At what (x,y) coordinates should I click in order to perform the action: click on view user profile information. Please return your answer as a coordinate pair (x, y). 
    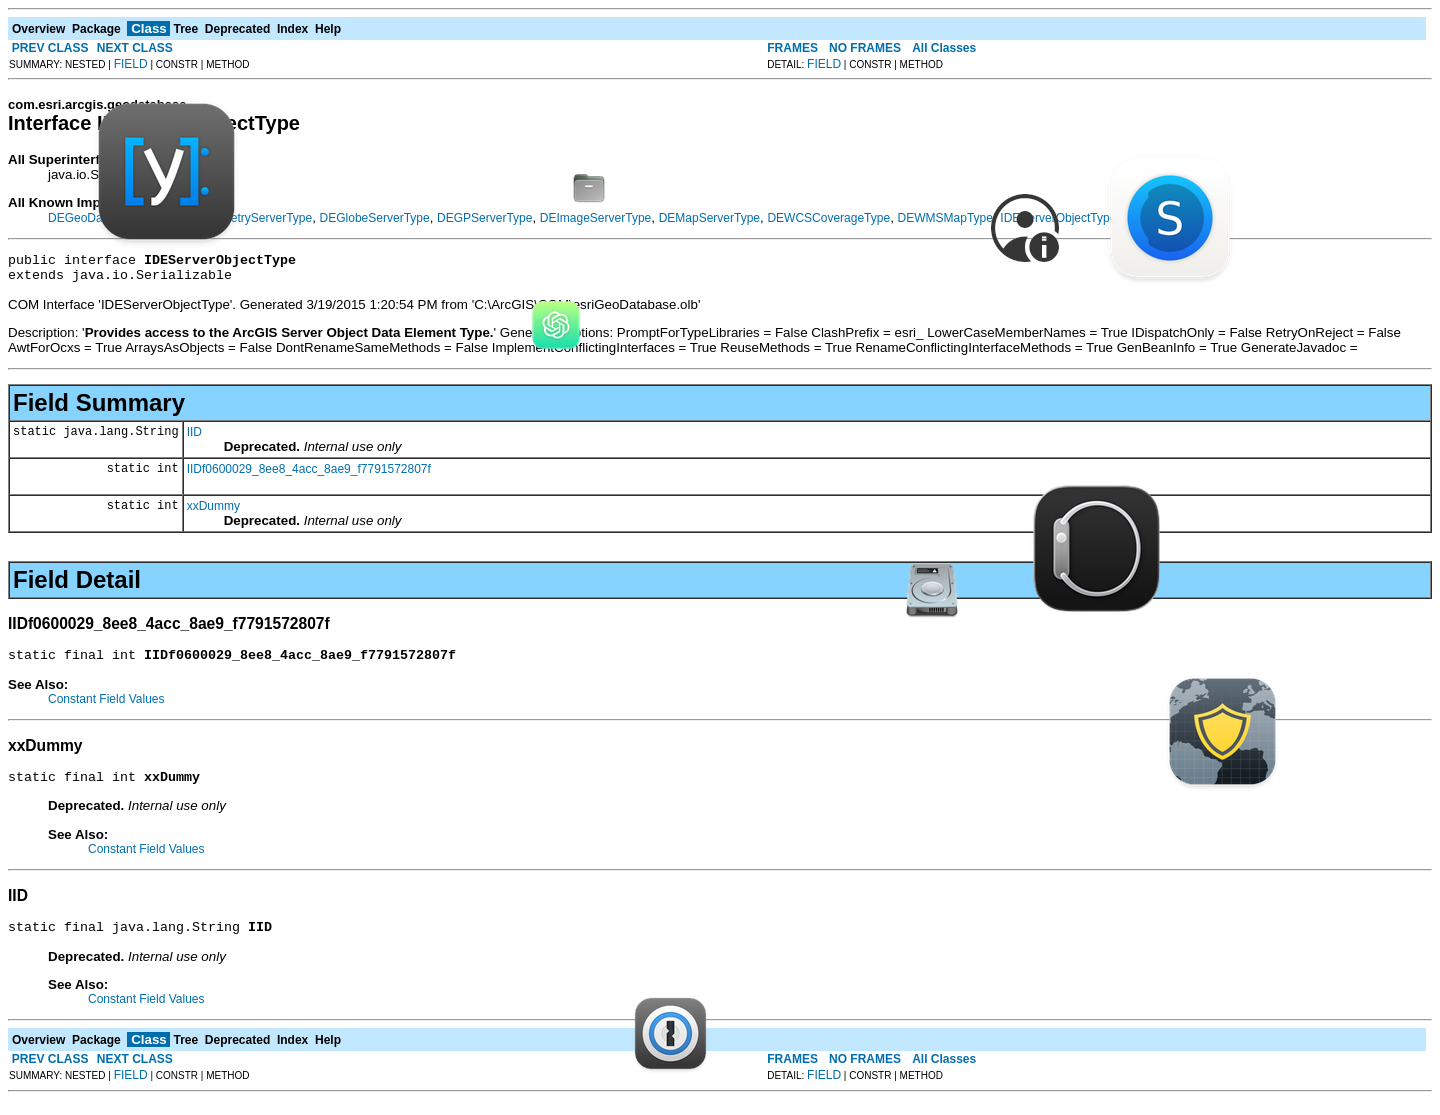
    Looking at the image, I should click on (1025, 228).